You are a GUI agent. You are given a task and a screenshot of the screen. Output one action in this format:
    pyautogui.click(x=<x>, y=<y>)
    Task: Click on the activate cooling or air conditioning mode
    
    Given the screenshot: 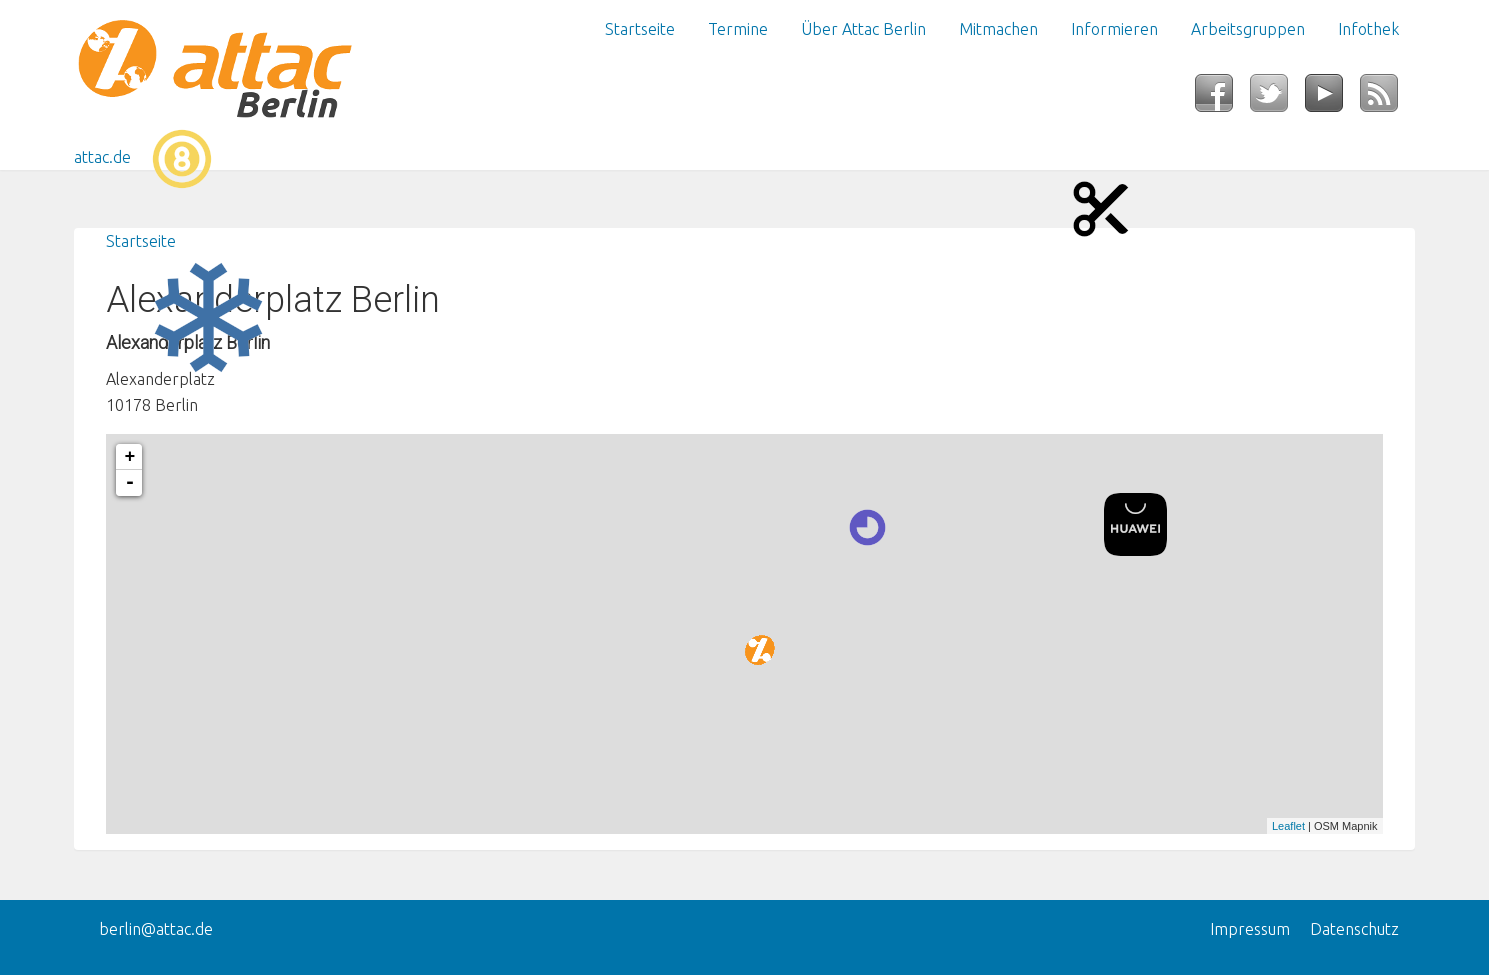 What is the action you would take?
    pyautogui.click(x=208, y=317)
    